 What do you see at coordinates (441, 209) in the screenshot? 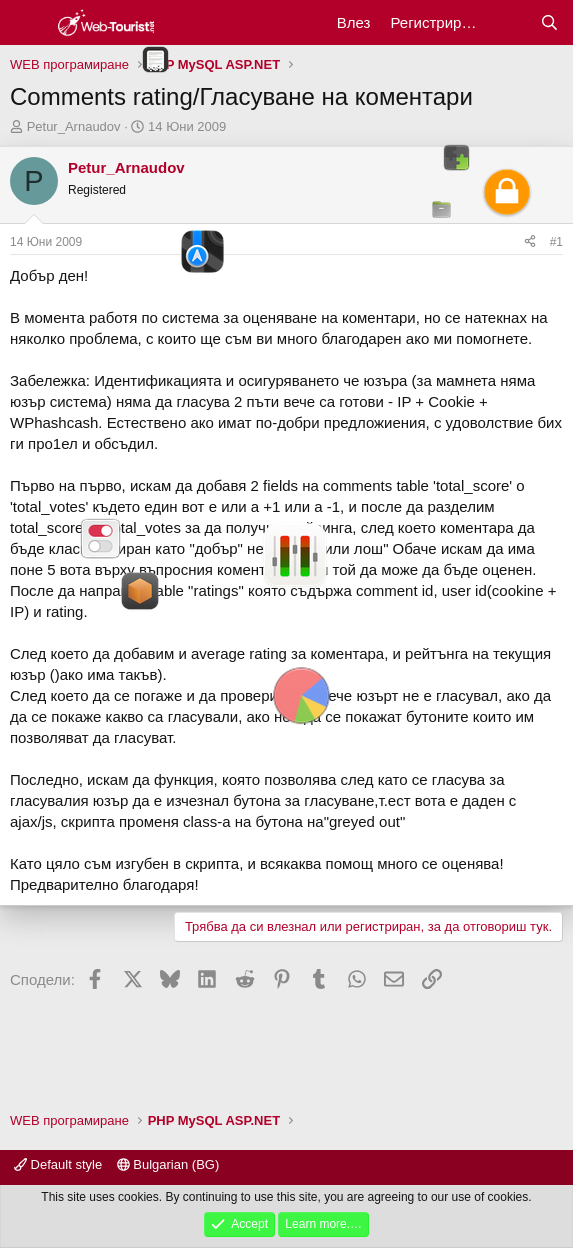
I see `open the file manager application` at bounding box center [441, 209].